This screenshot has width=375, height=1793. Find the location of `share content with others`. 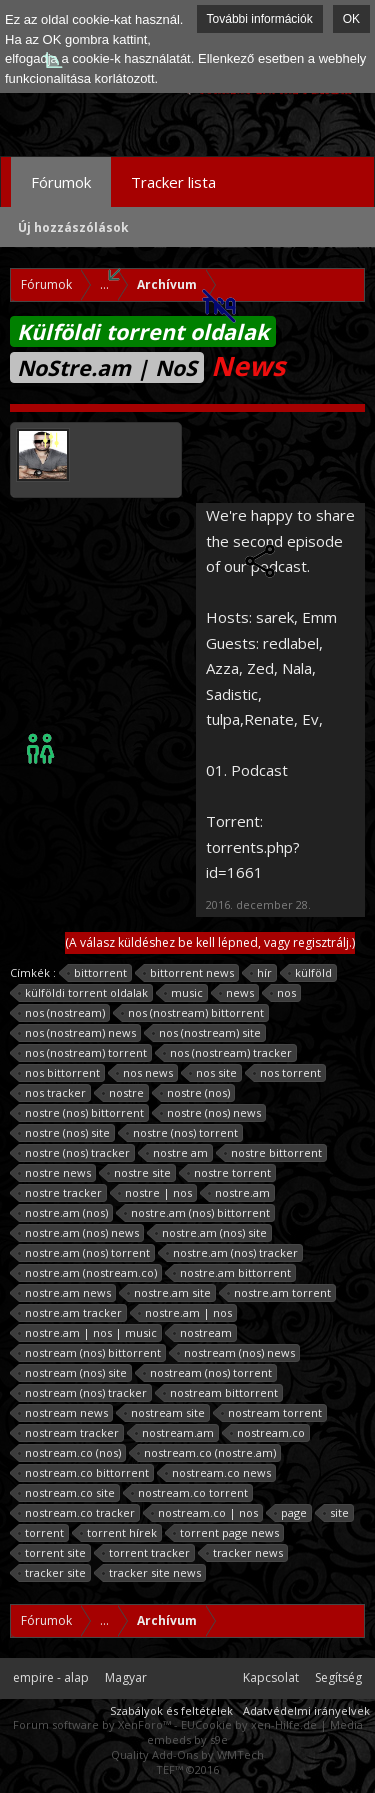

share content with others is located at coordinates (260, 561).